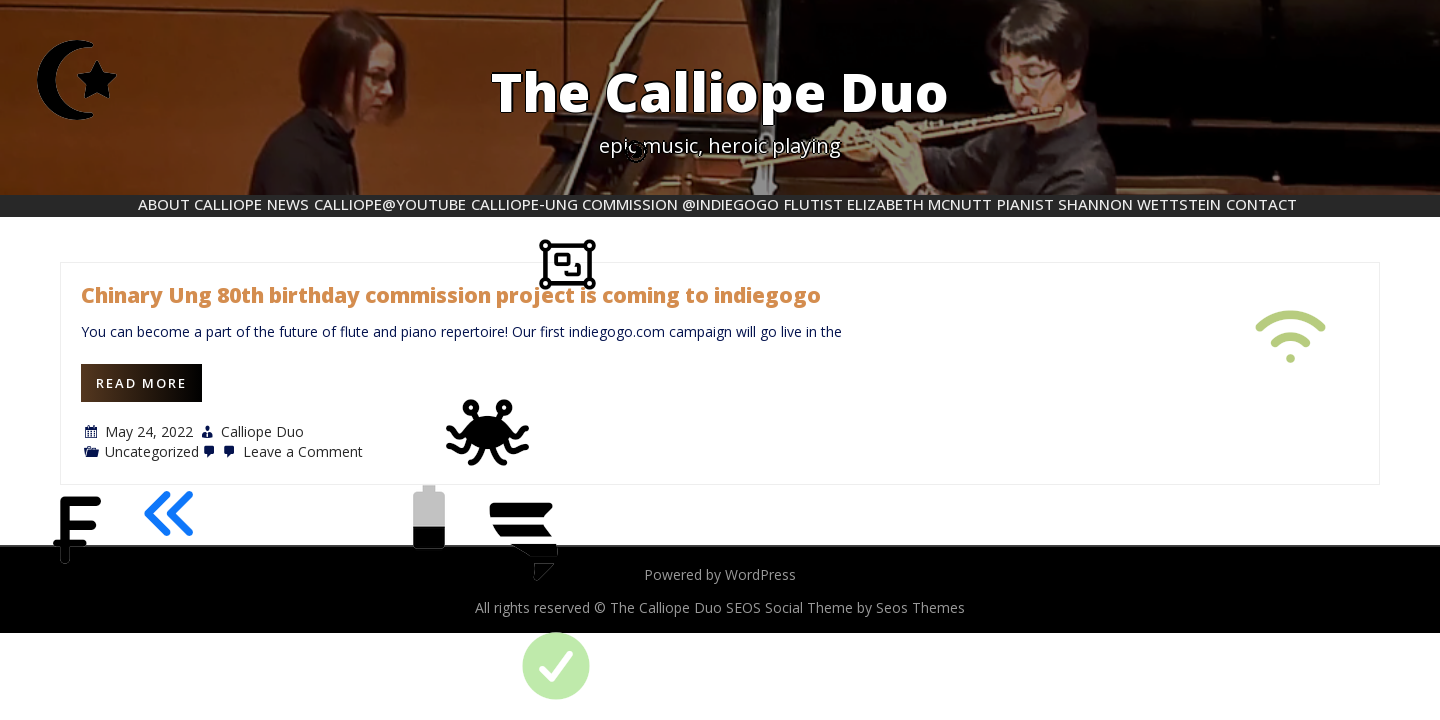 This screenshot has width=1440, height=720. Describe the element at coordinates (77, 530) in the screenshot. I see `indicates Swiss franc currency` at that location.